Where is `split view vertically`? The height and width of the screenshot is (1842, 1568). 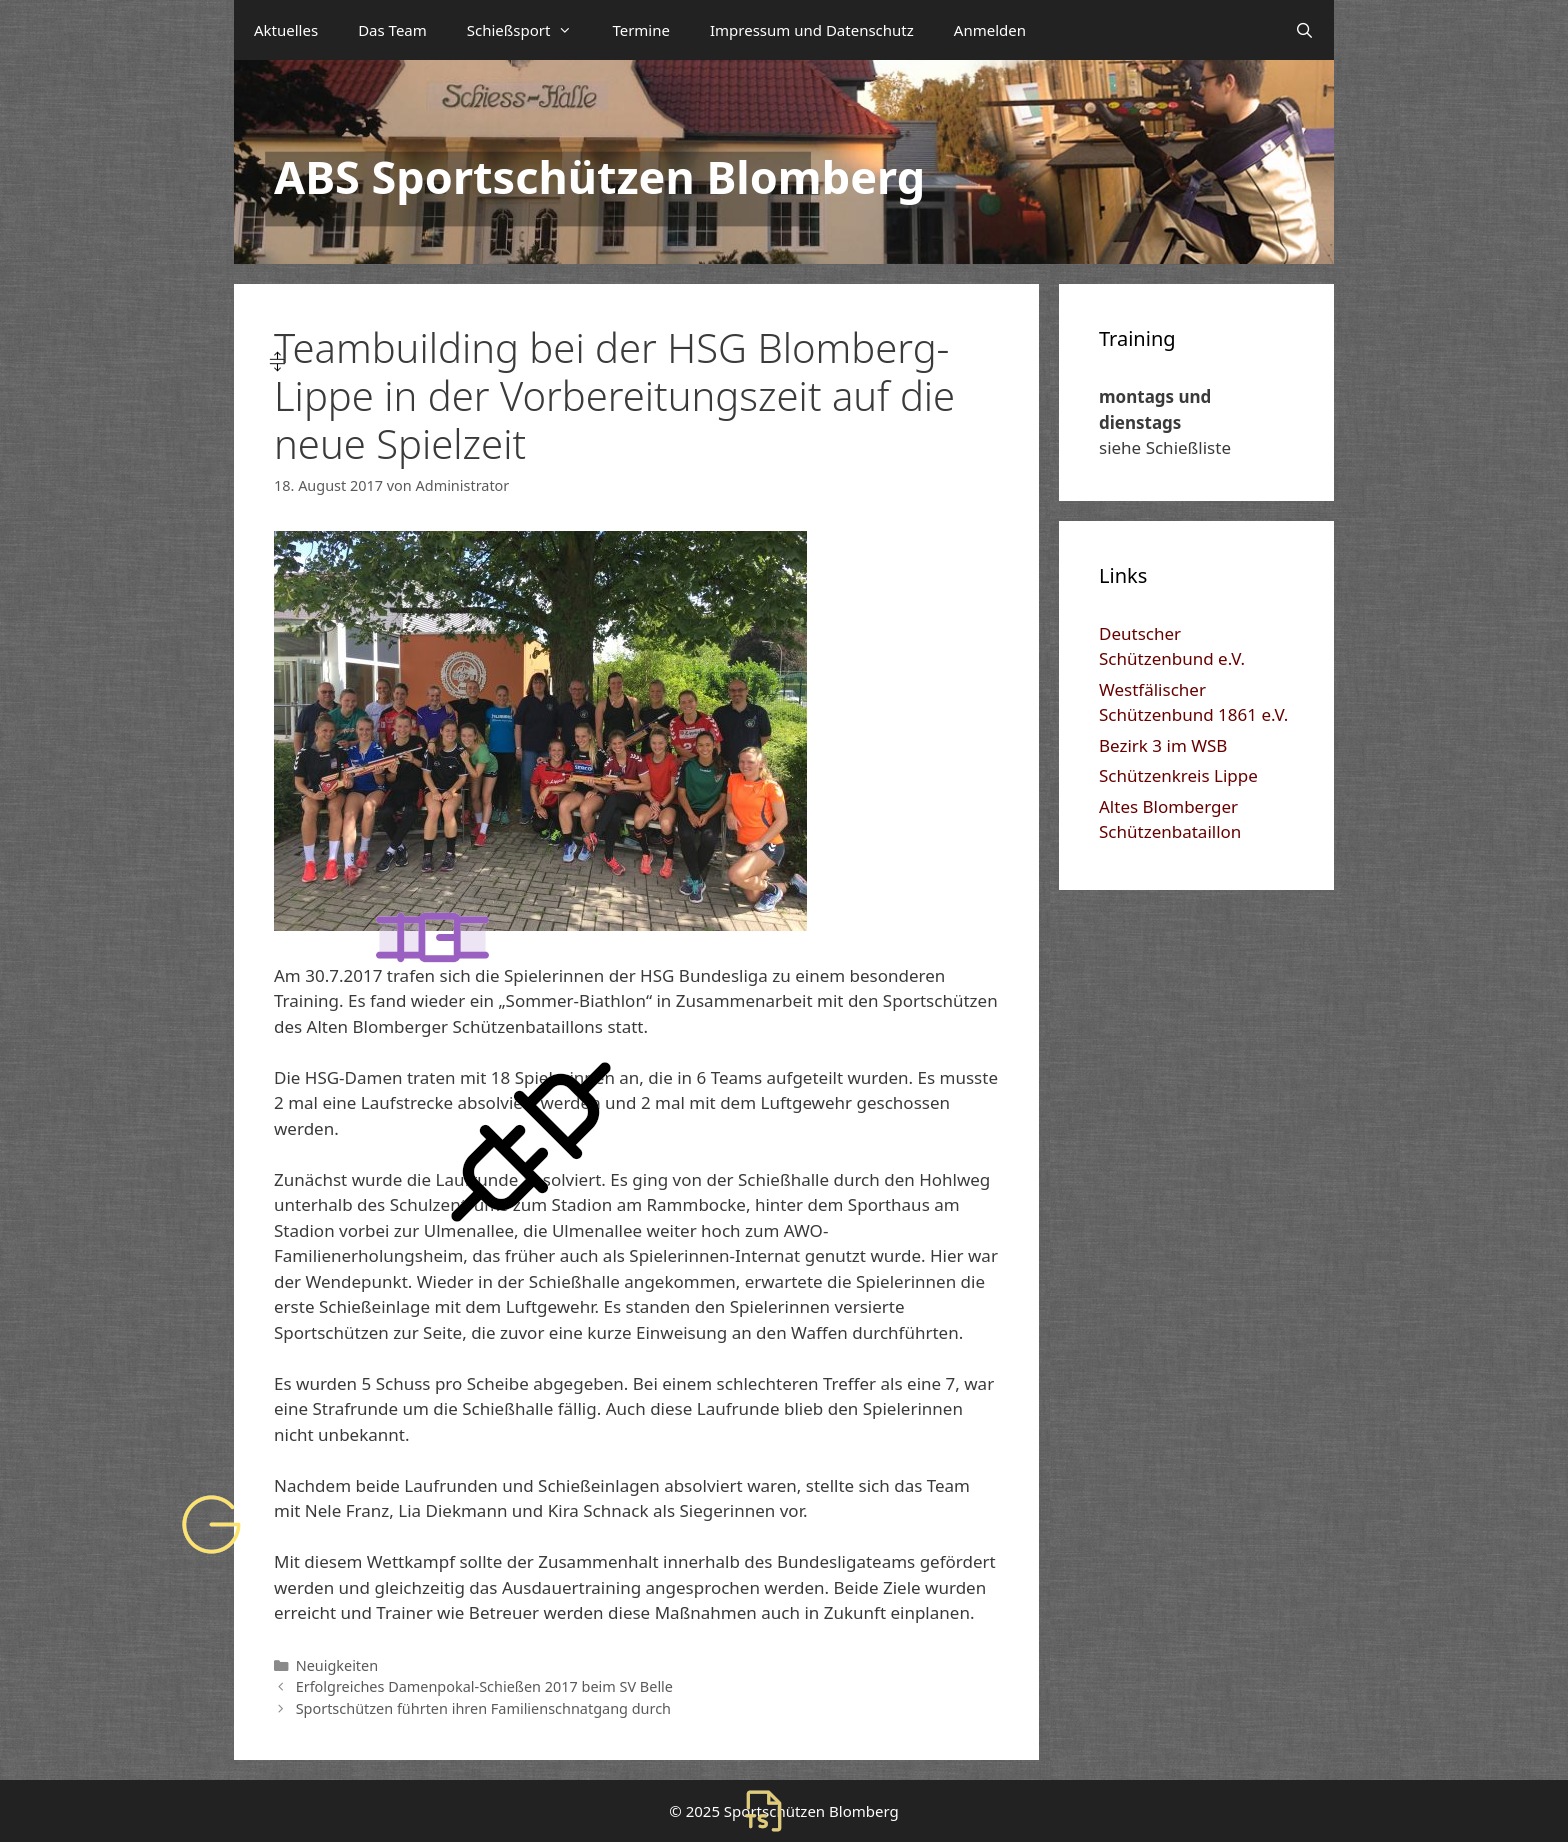
split view vertically is located at coordinates (277, 361).